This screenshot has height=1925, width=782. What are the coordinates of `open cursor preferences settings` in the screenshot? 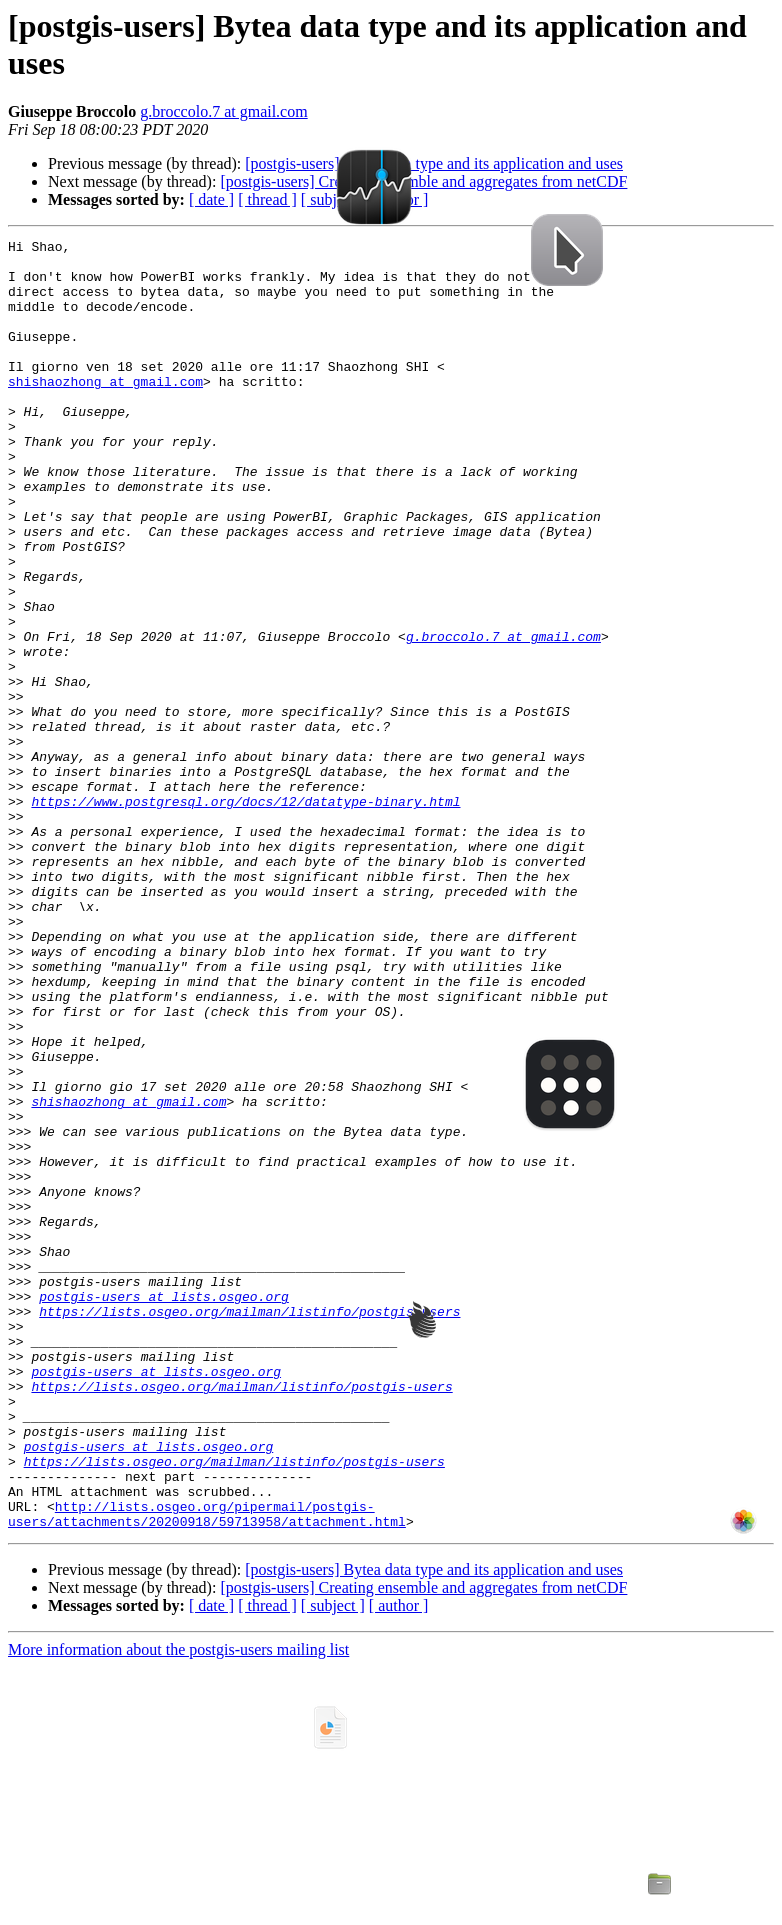 It's located at (567, 250).